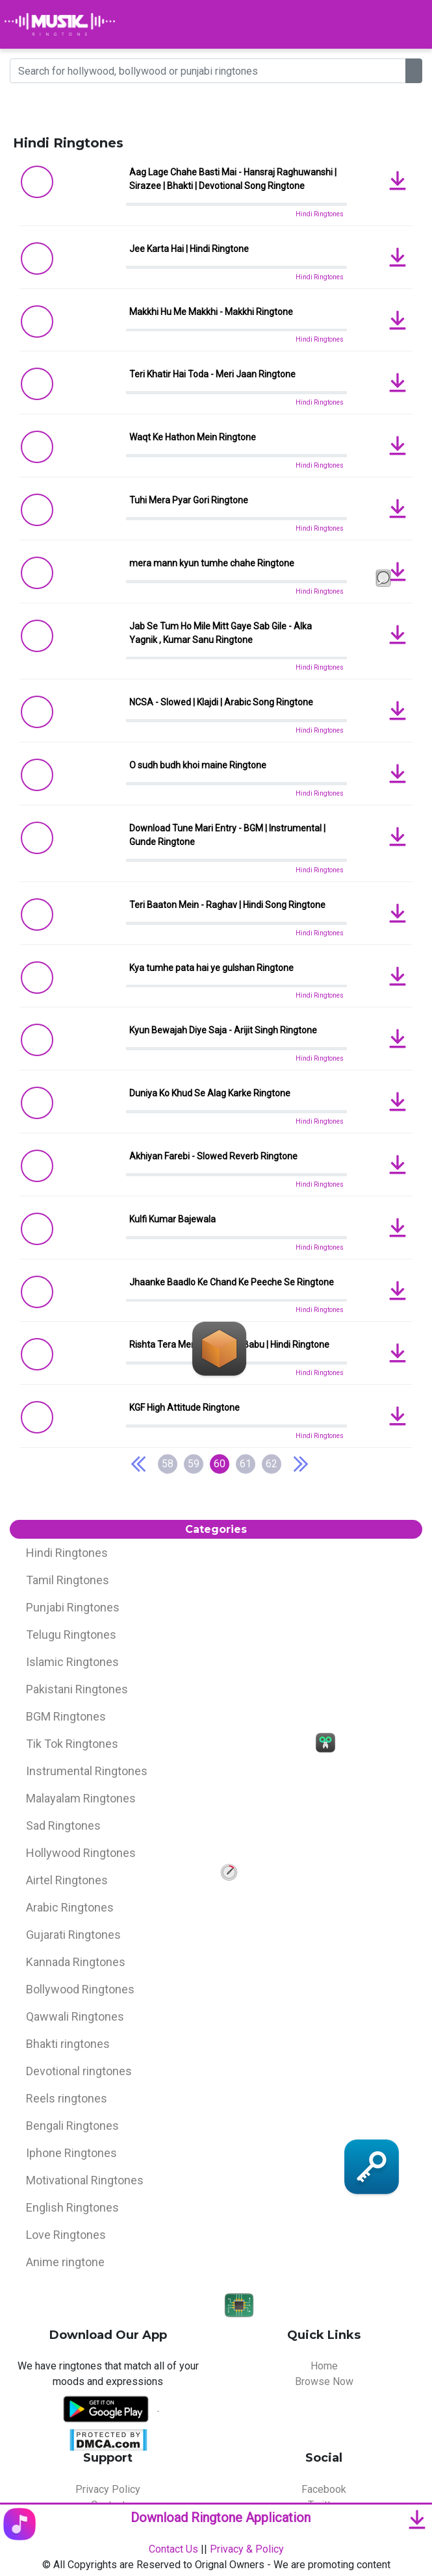  Describe the element at coordinates (325, 1743) in the screenshot. I see `open copyq clipboard manager` at that location.